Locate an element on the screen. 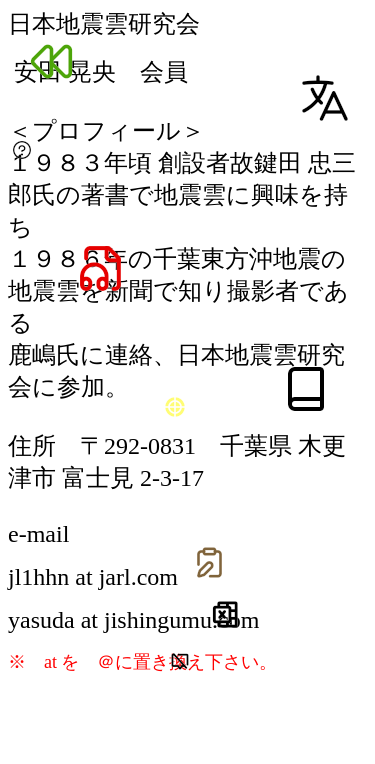 The height and width of the screenshot is (764, 375). rewind or skip backward in media playback is located at coordinates (51, 61).